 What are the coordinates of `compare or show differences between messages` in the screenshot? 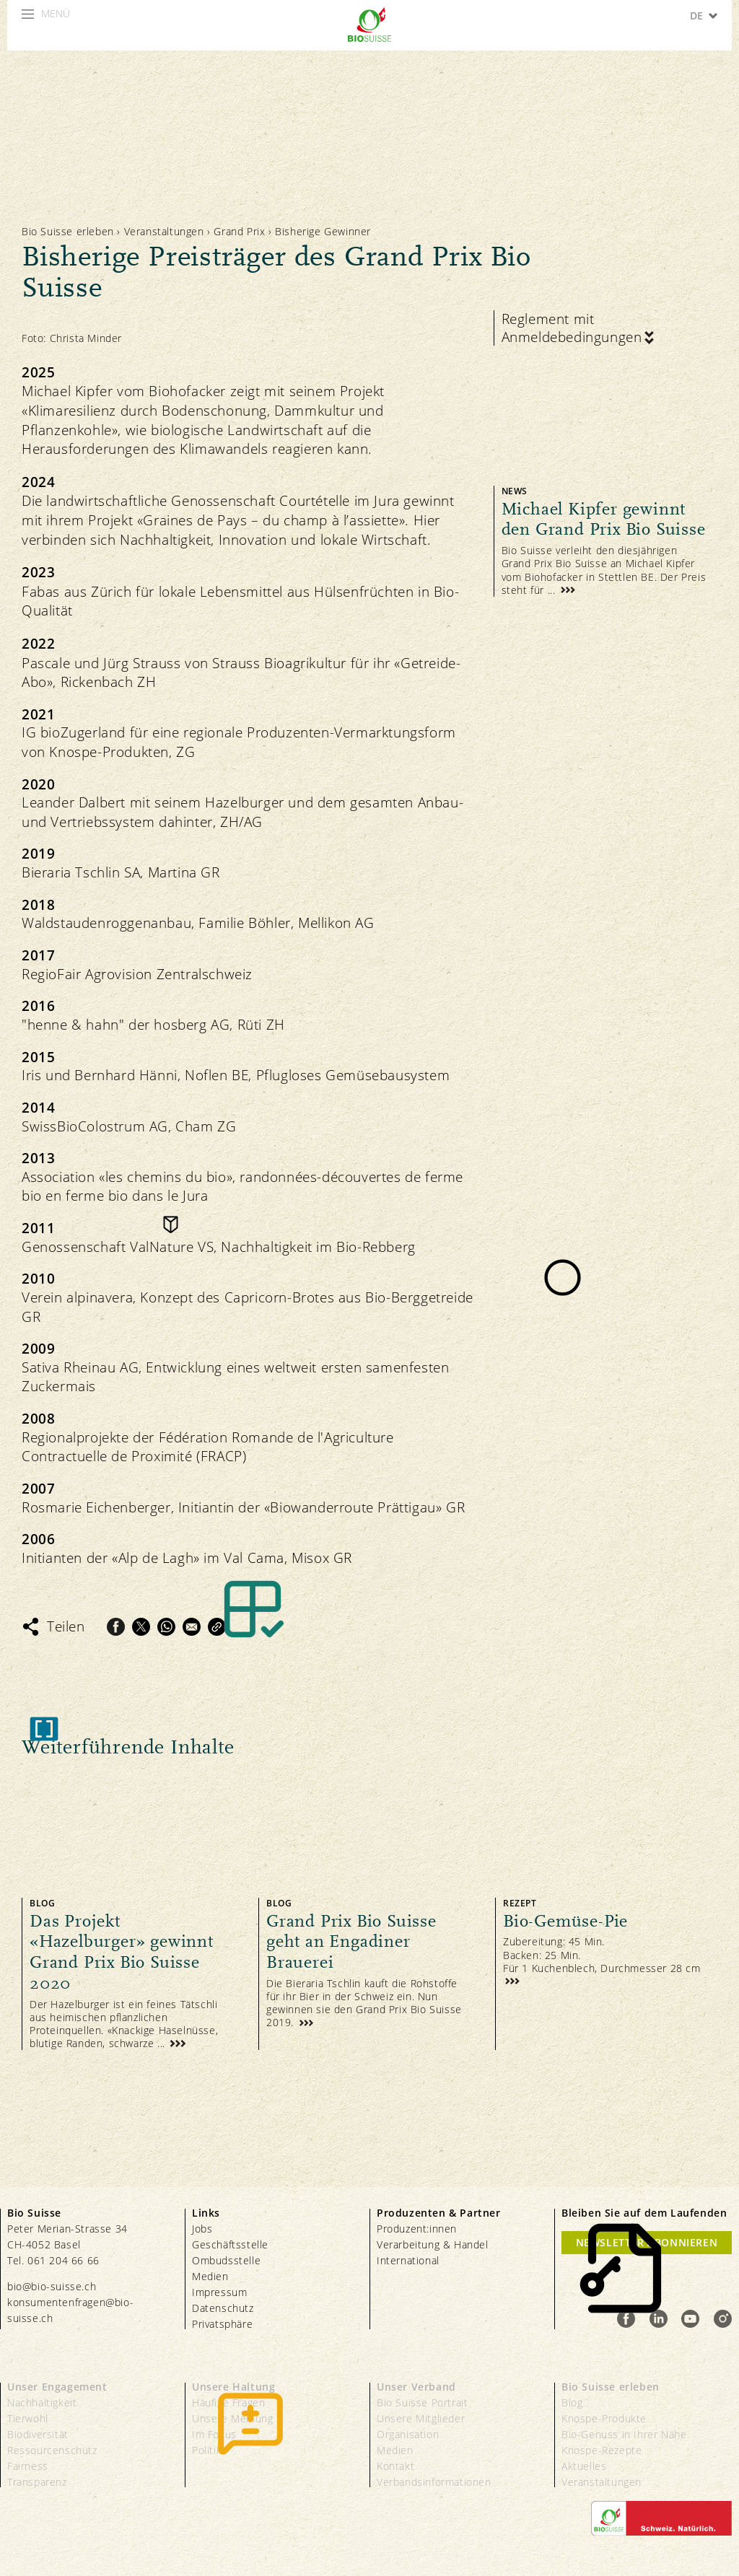 It's located at (250, 2422).